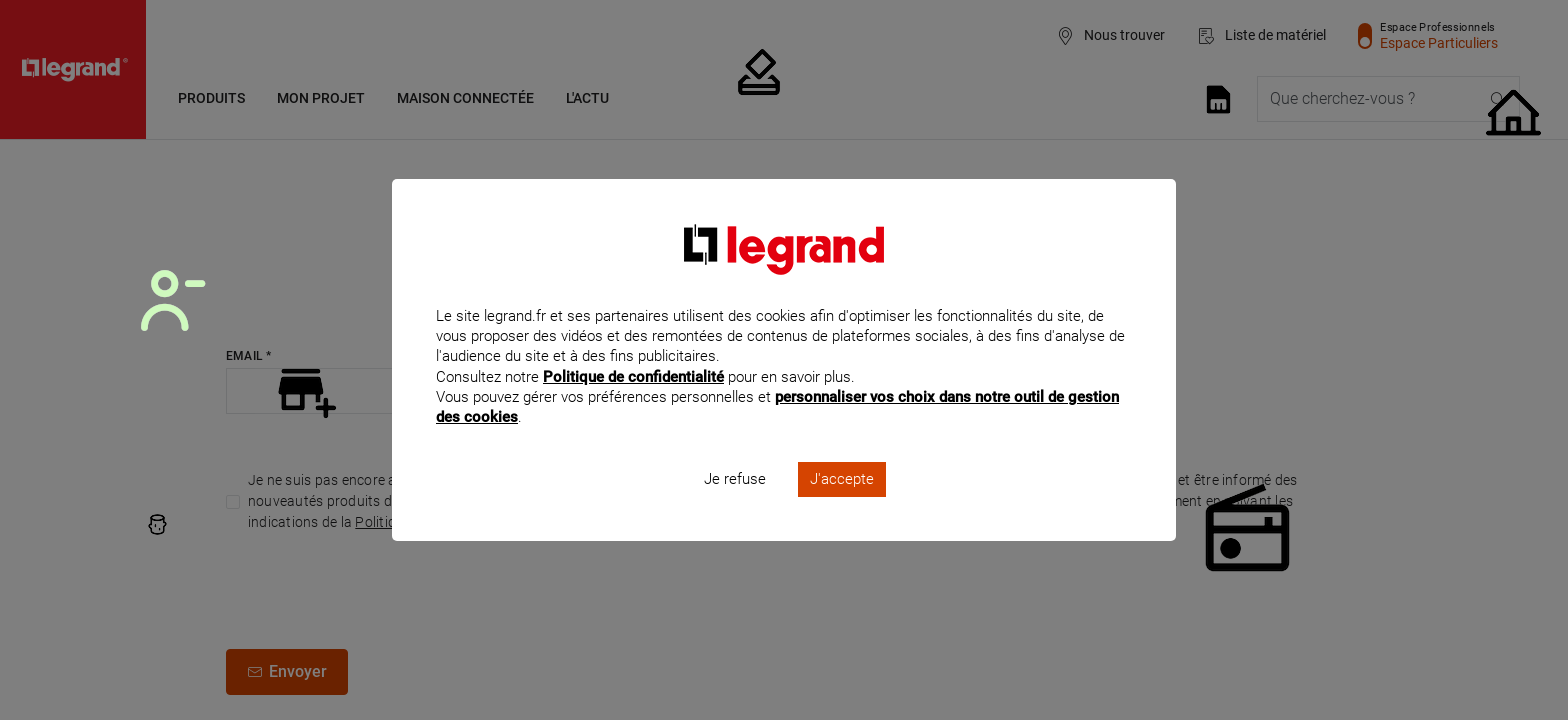 The height and width of the screenshot is (720, 1568). Describe the element at coordinates (1218, 99) in the screenshot. I see `manage sim card settings` at that location.